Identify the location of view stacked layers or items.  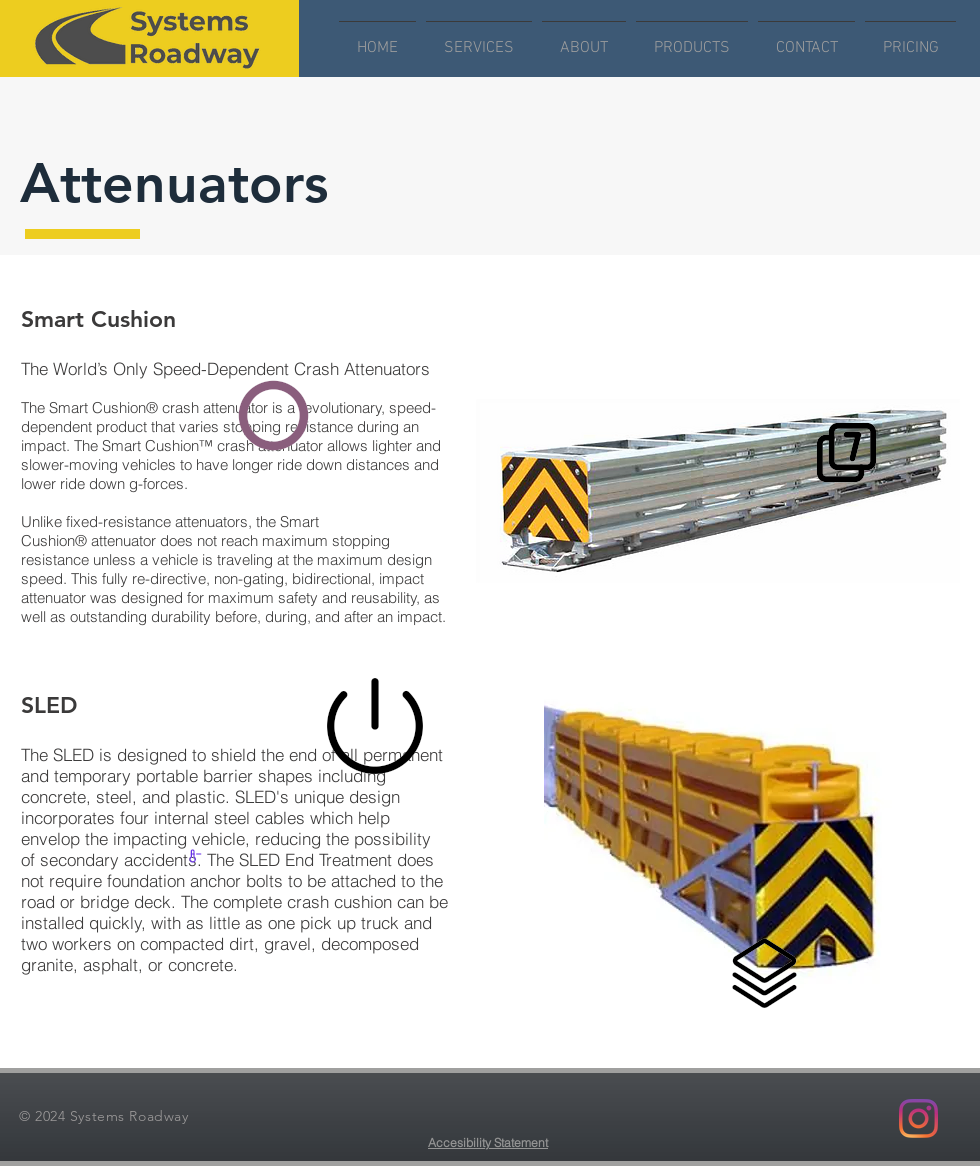
(764, 972).